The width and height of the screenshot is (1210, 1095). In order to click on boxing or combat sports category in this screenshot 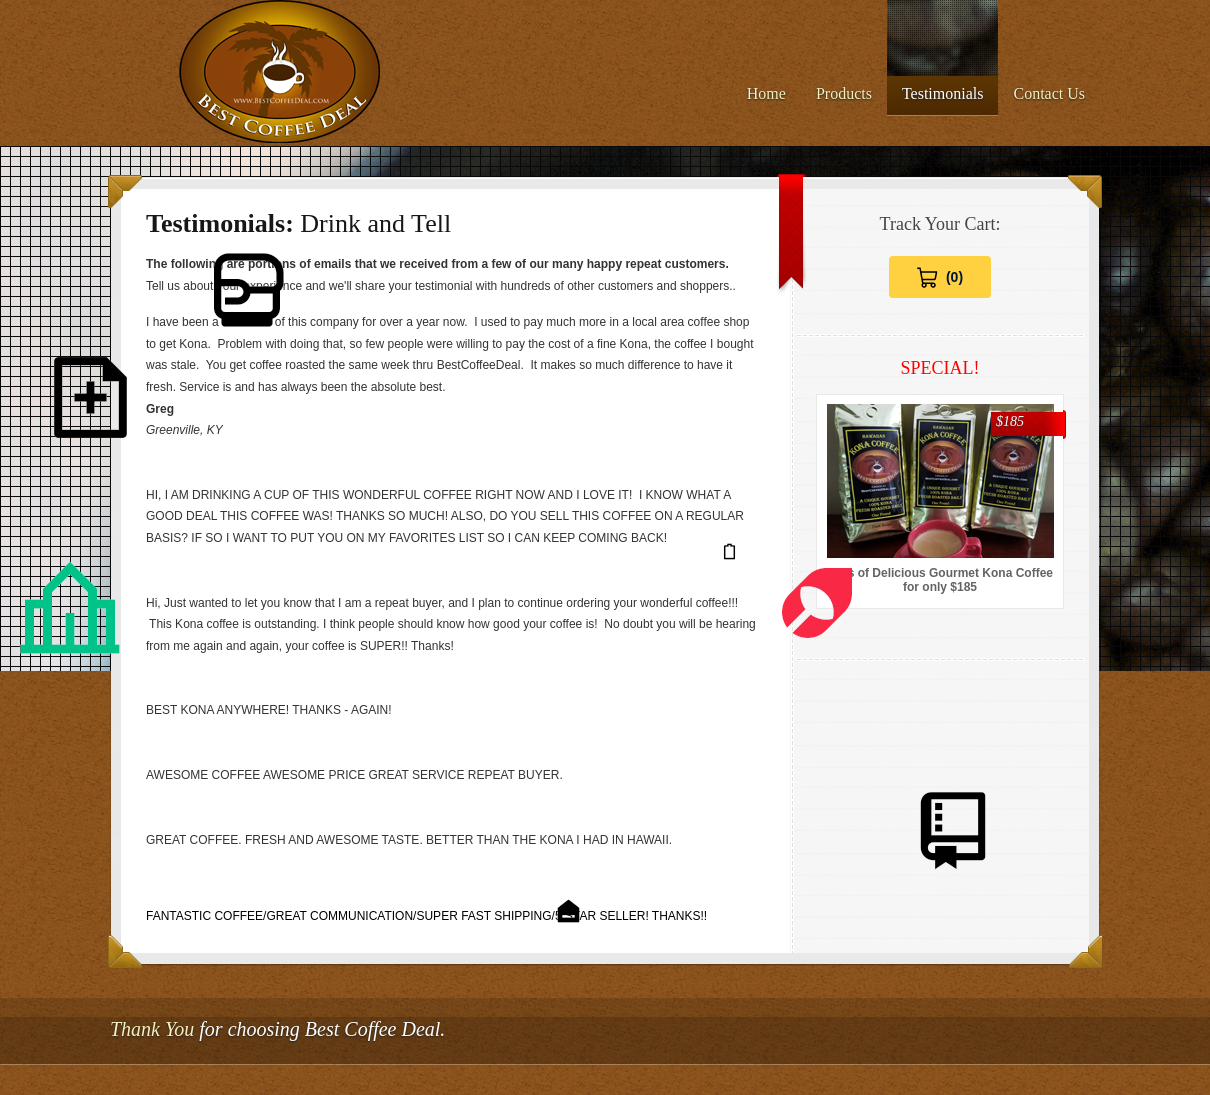, I will do `click(247, 290)`.